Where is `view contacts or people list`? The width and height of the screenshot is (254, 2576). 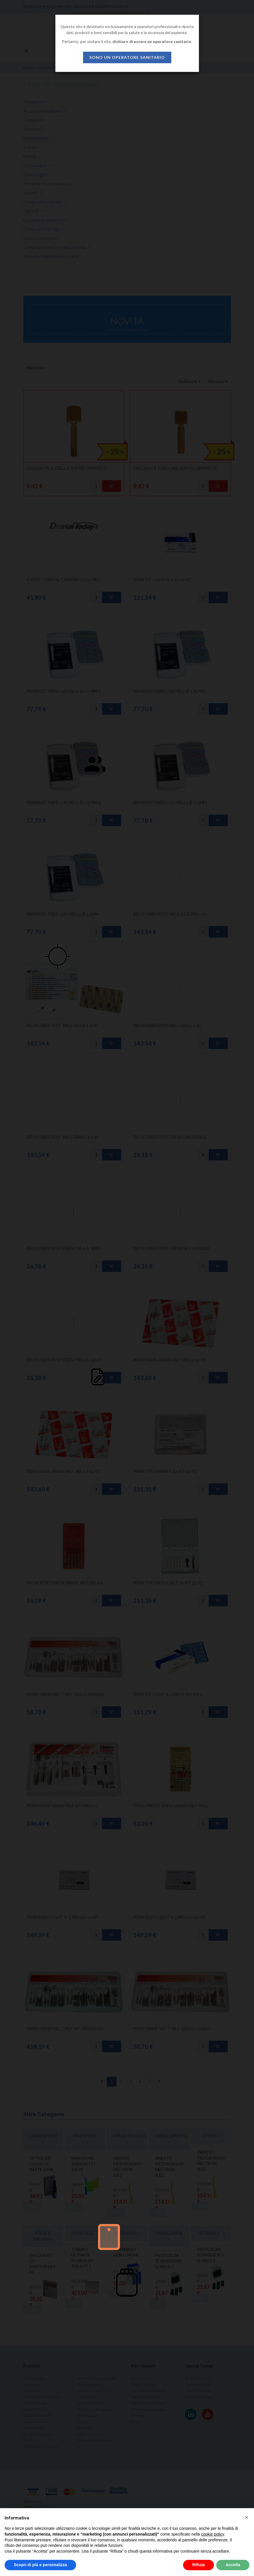
view contacts or people list is located at coordinates (95, 764).